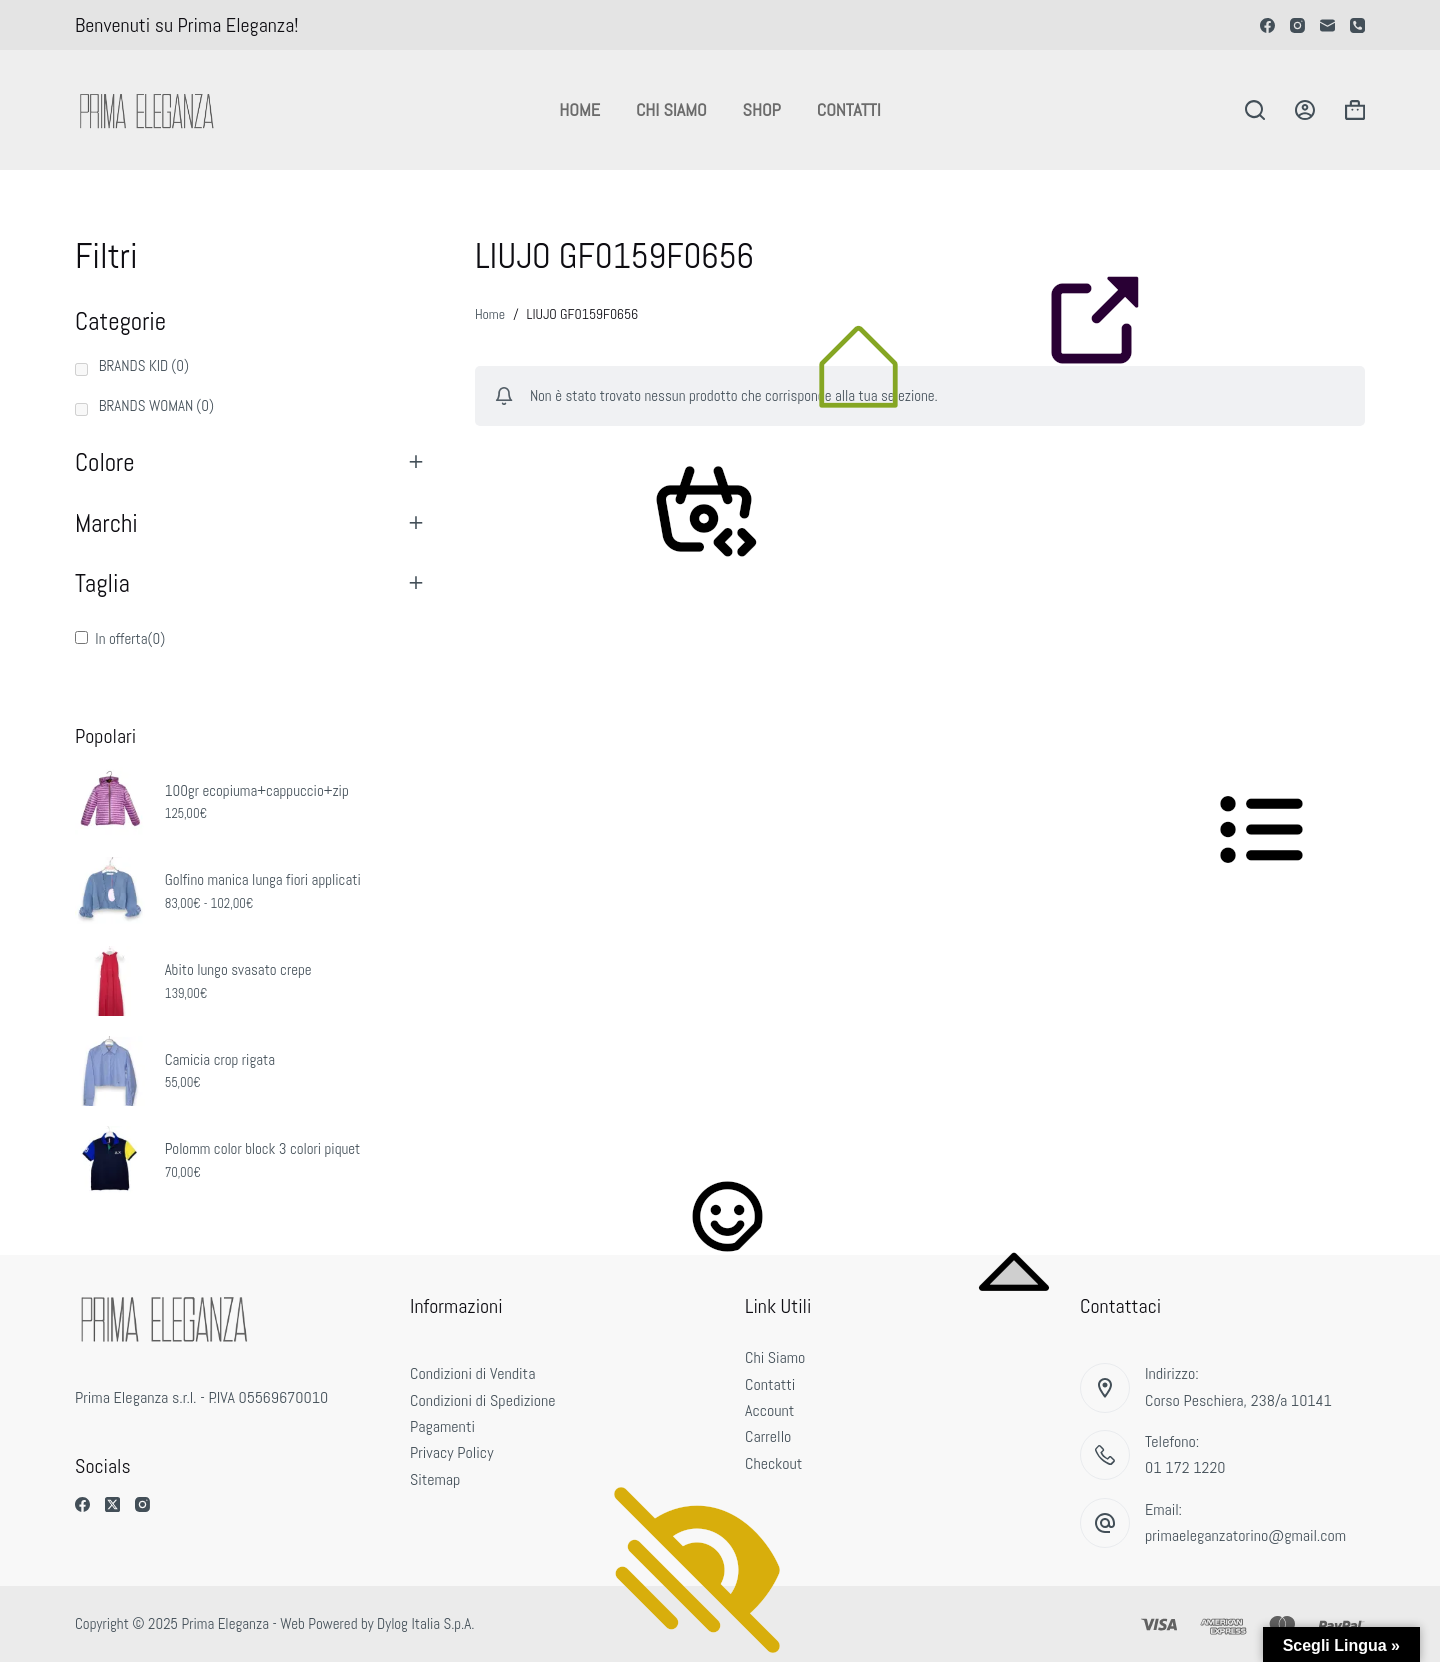 This screenshot has width=1440, height=1662. I want to click on view items in a bulleted list format, so click(1261, 829).